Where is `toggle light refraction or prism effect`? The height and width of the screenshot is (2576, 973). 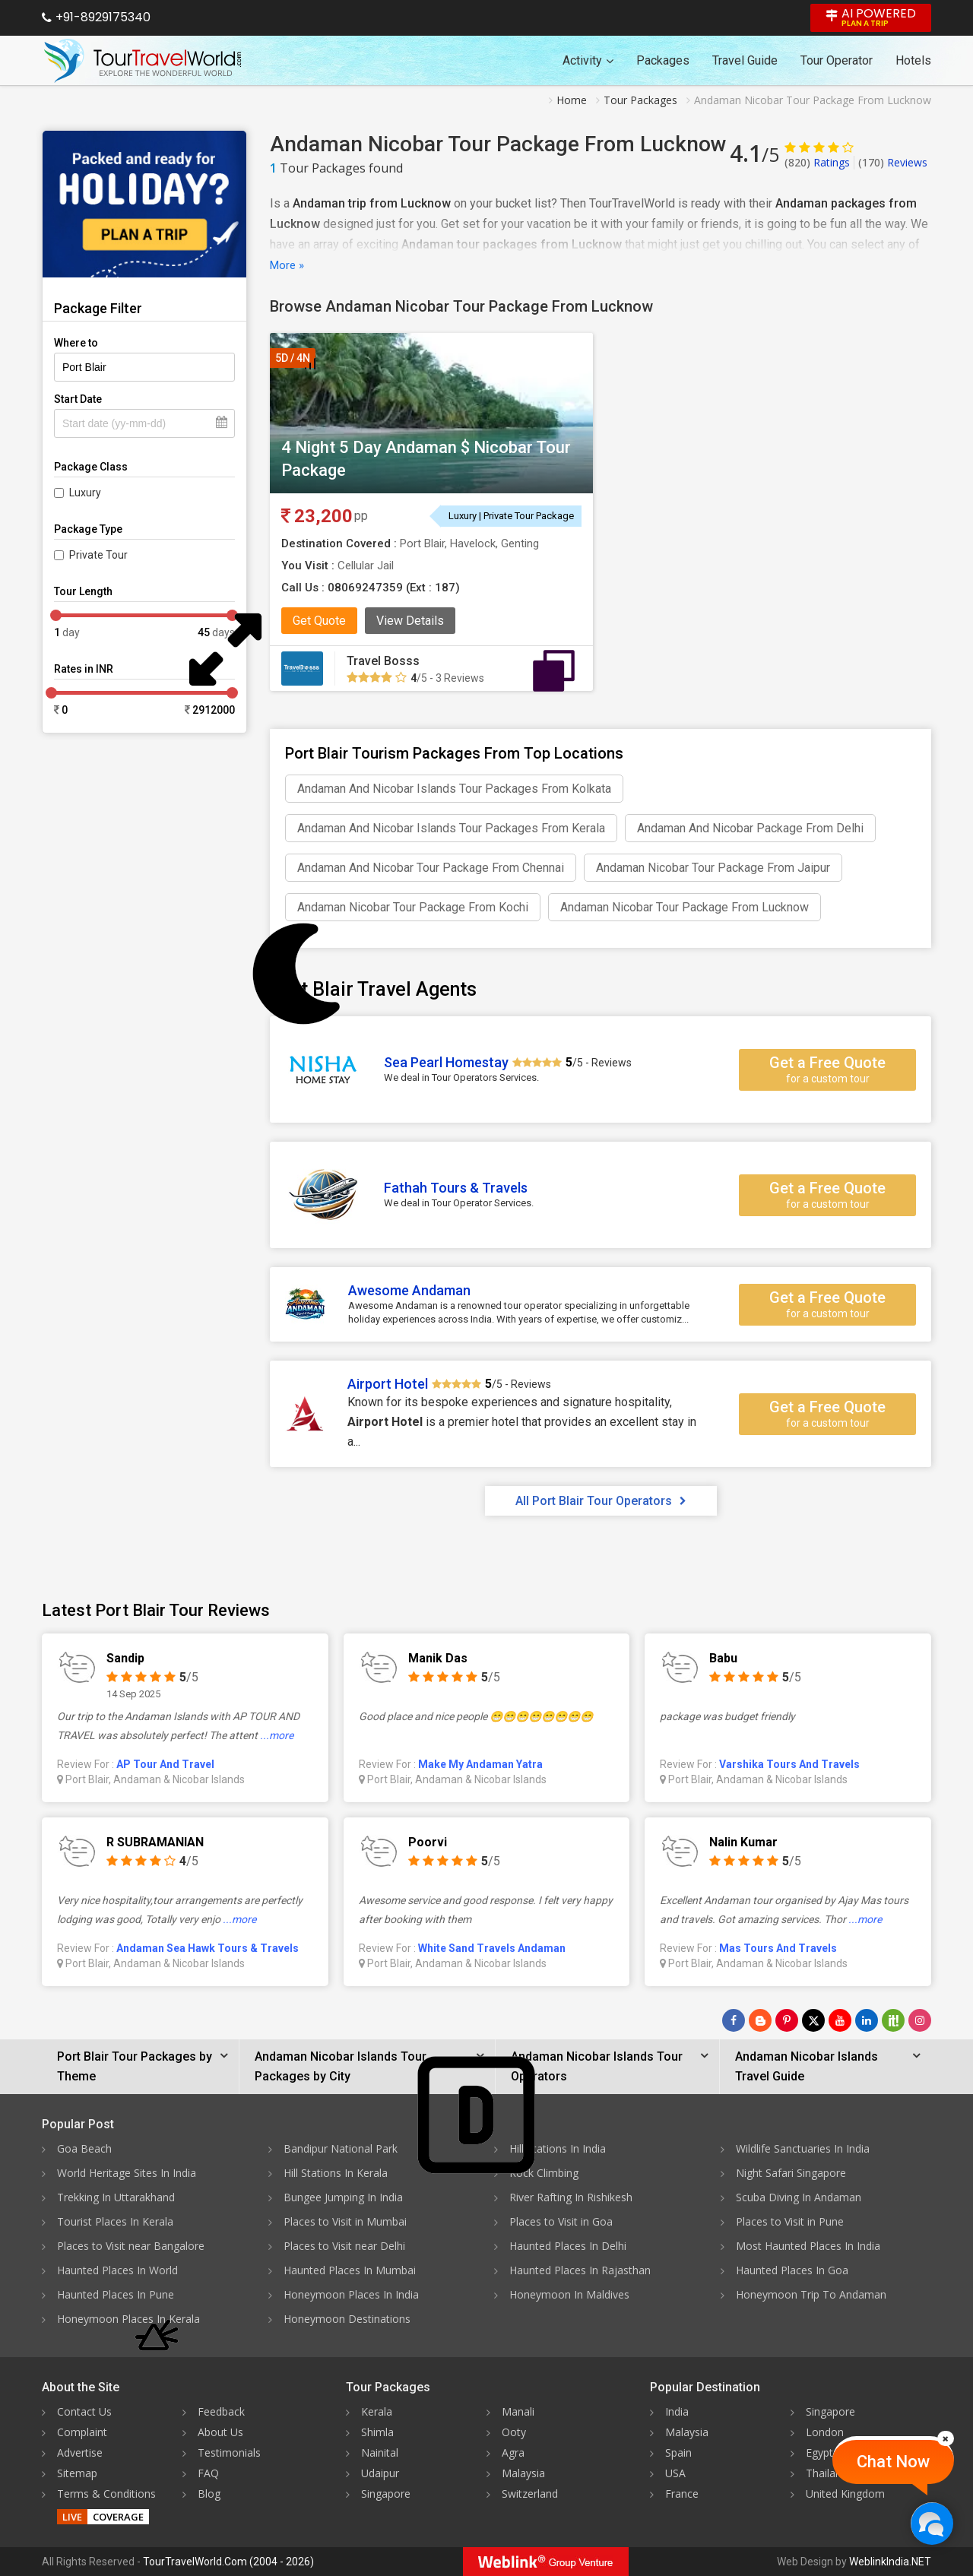 toggle light refraction or prism effect is located at coordinates (157, 2335).